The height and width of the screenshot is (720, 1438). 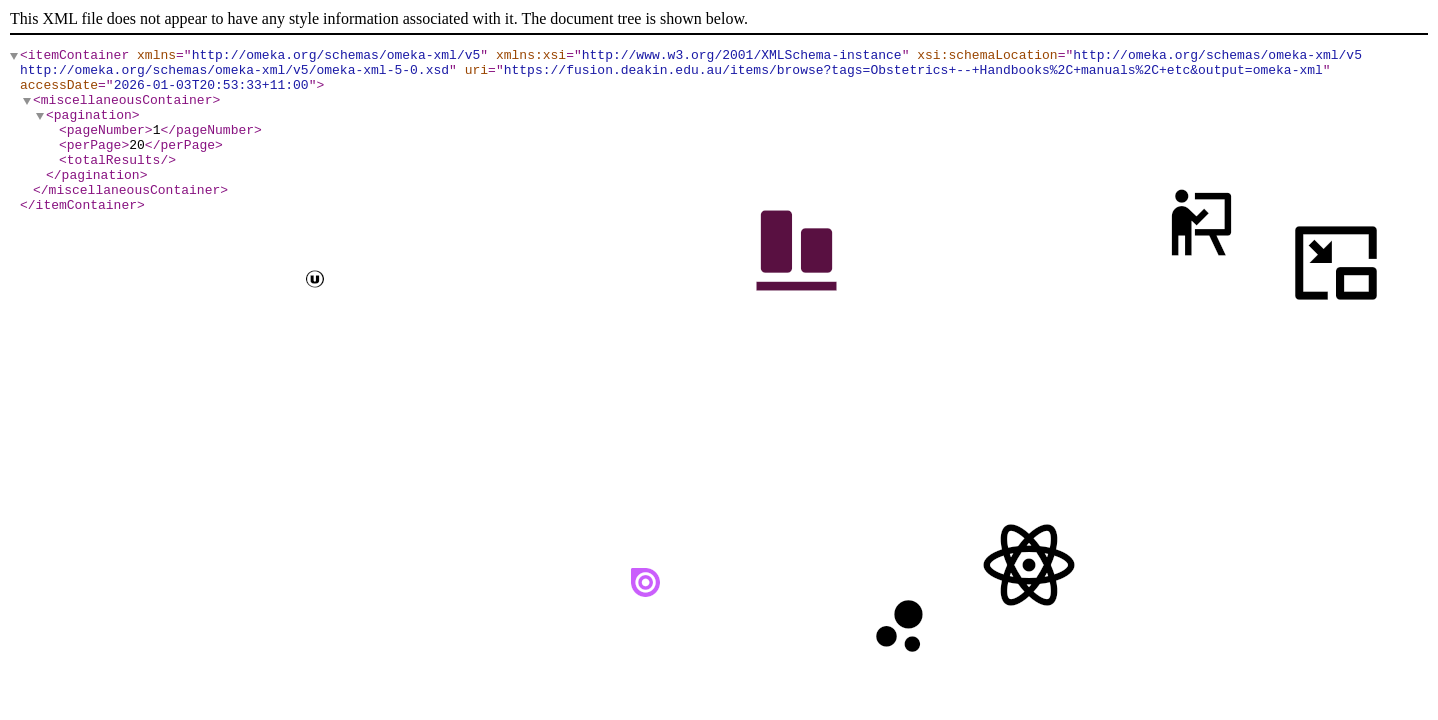 I want to click on react.js framework logo, so click(x=1029, y=565).